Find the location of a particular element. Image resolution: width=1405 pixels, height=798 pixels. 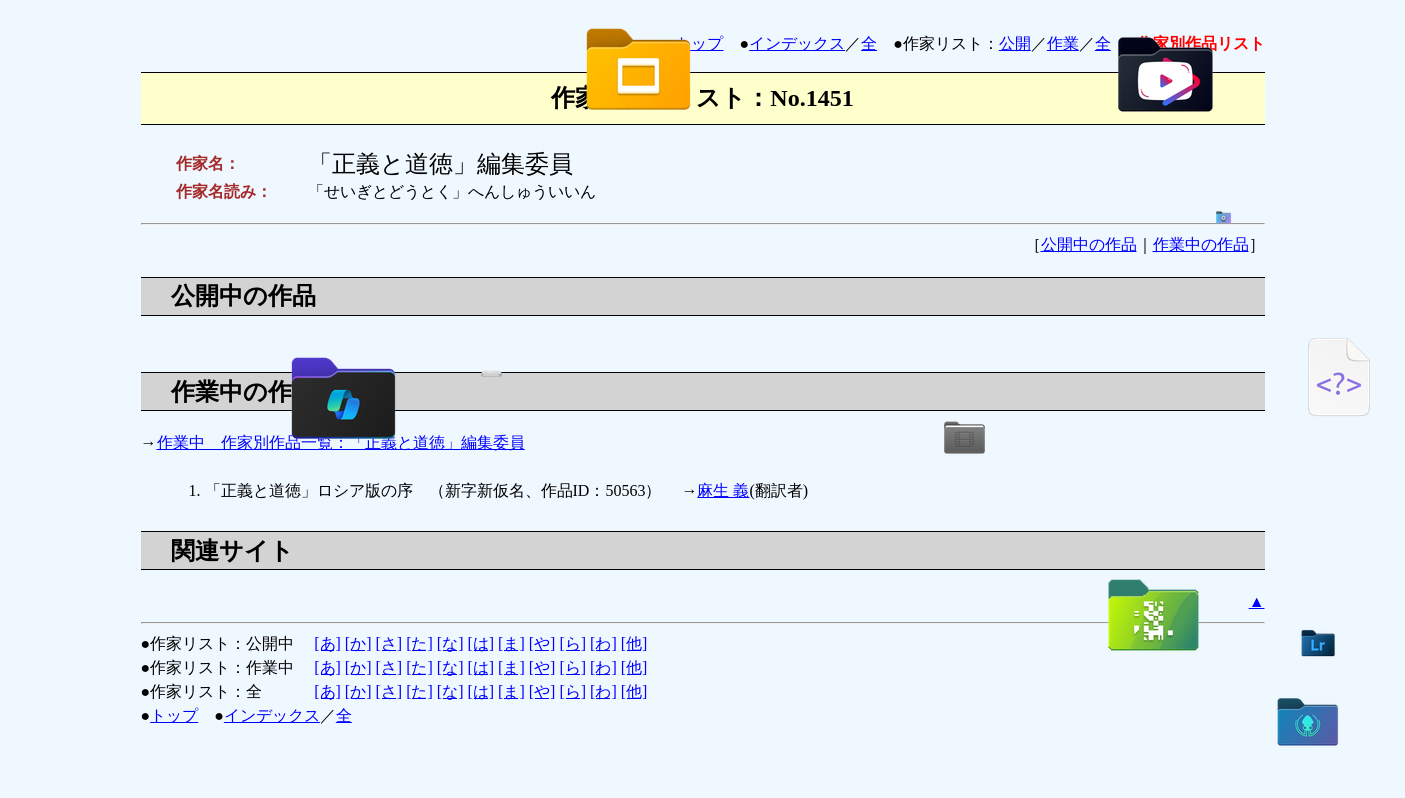

open Adobe Lightroom project folder is located at coordinates (1318, 644).